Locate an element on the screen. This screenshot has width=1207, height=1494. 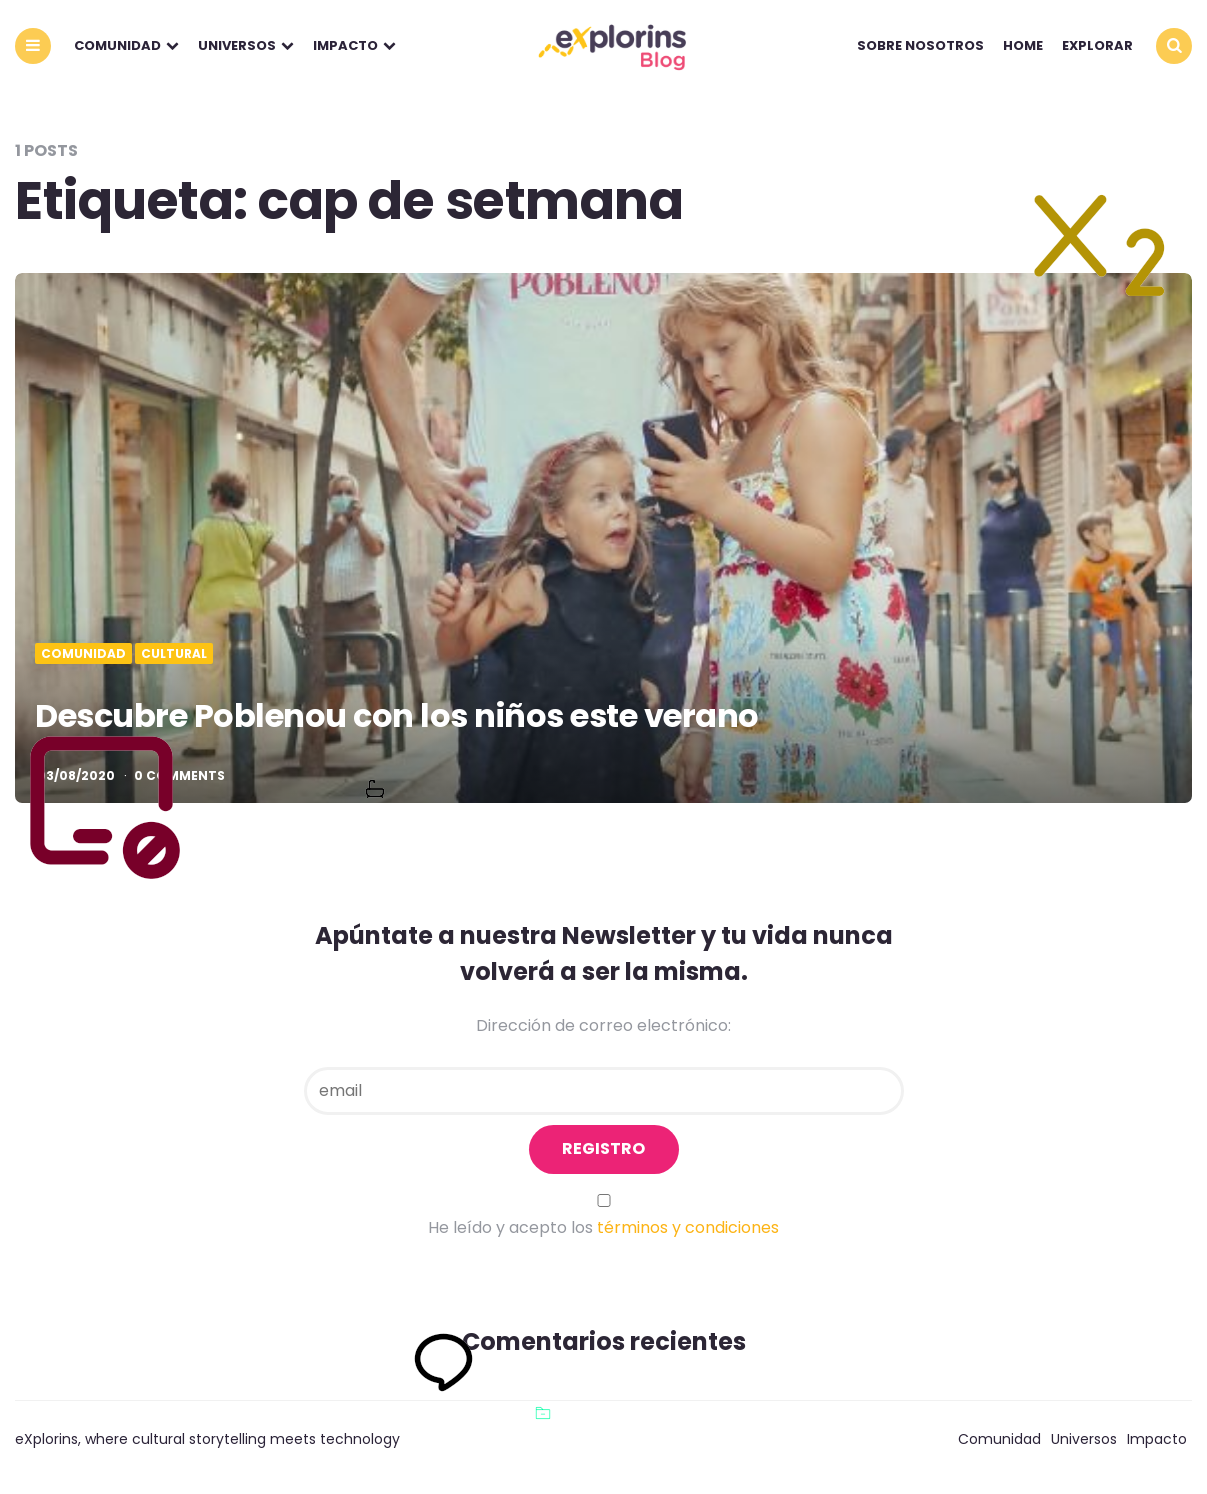
format text as subscript is located at coordinates (1092, 243).